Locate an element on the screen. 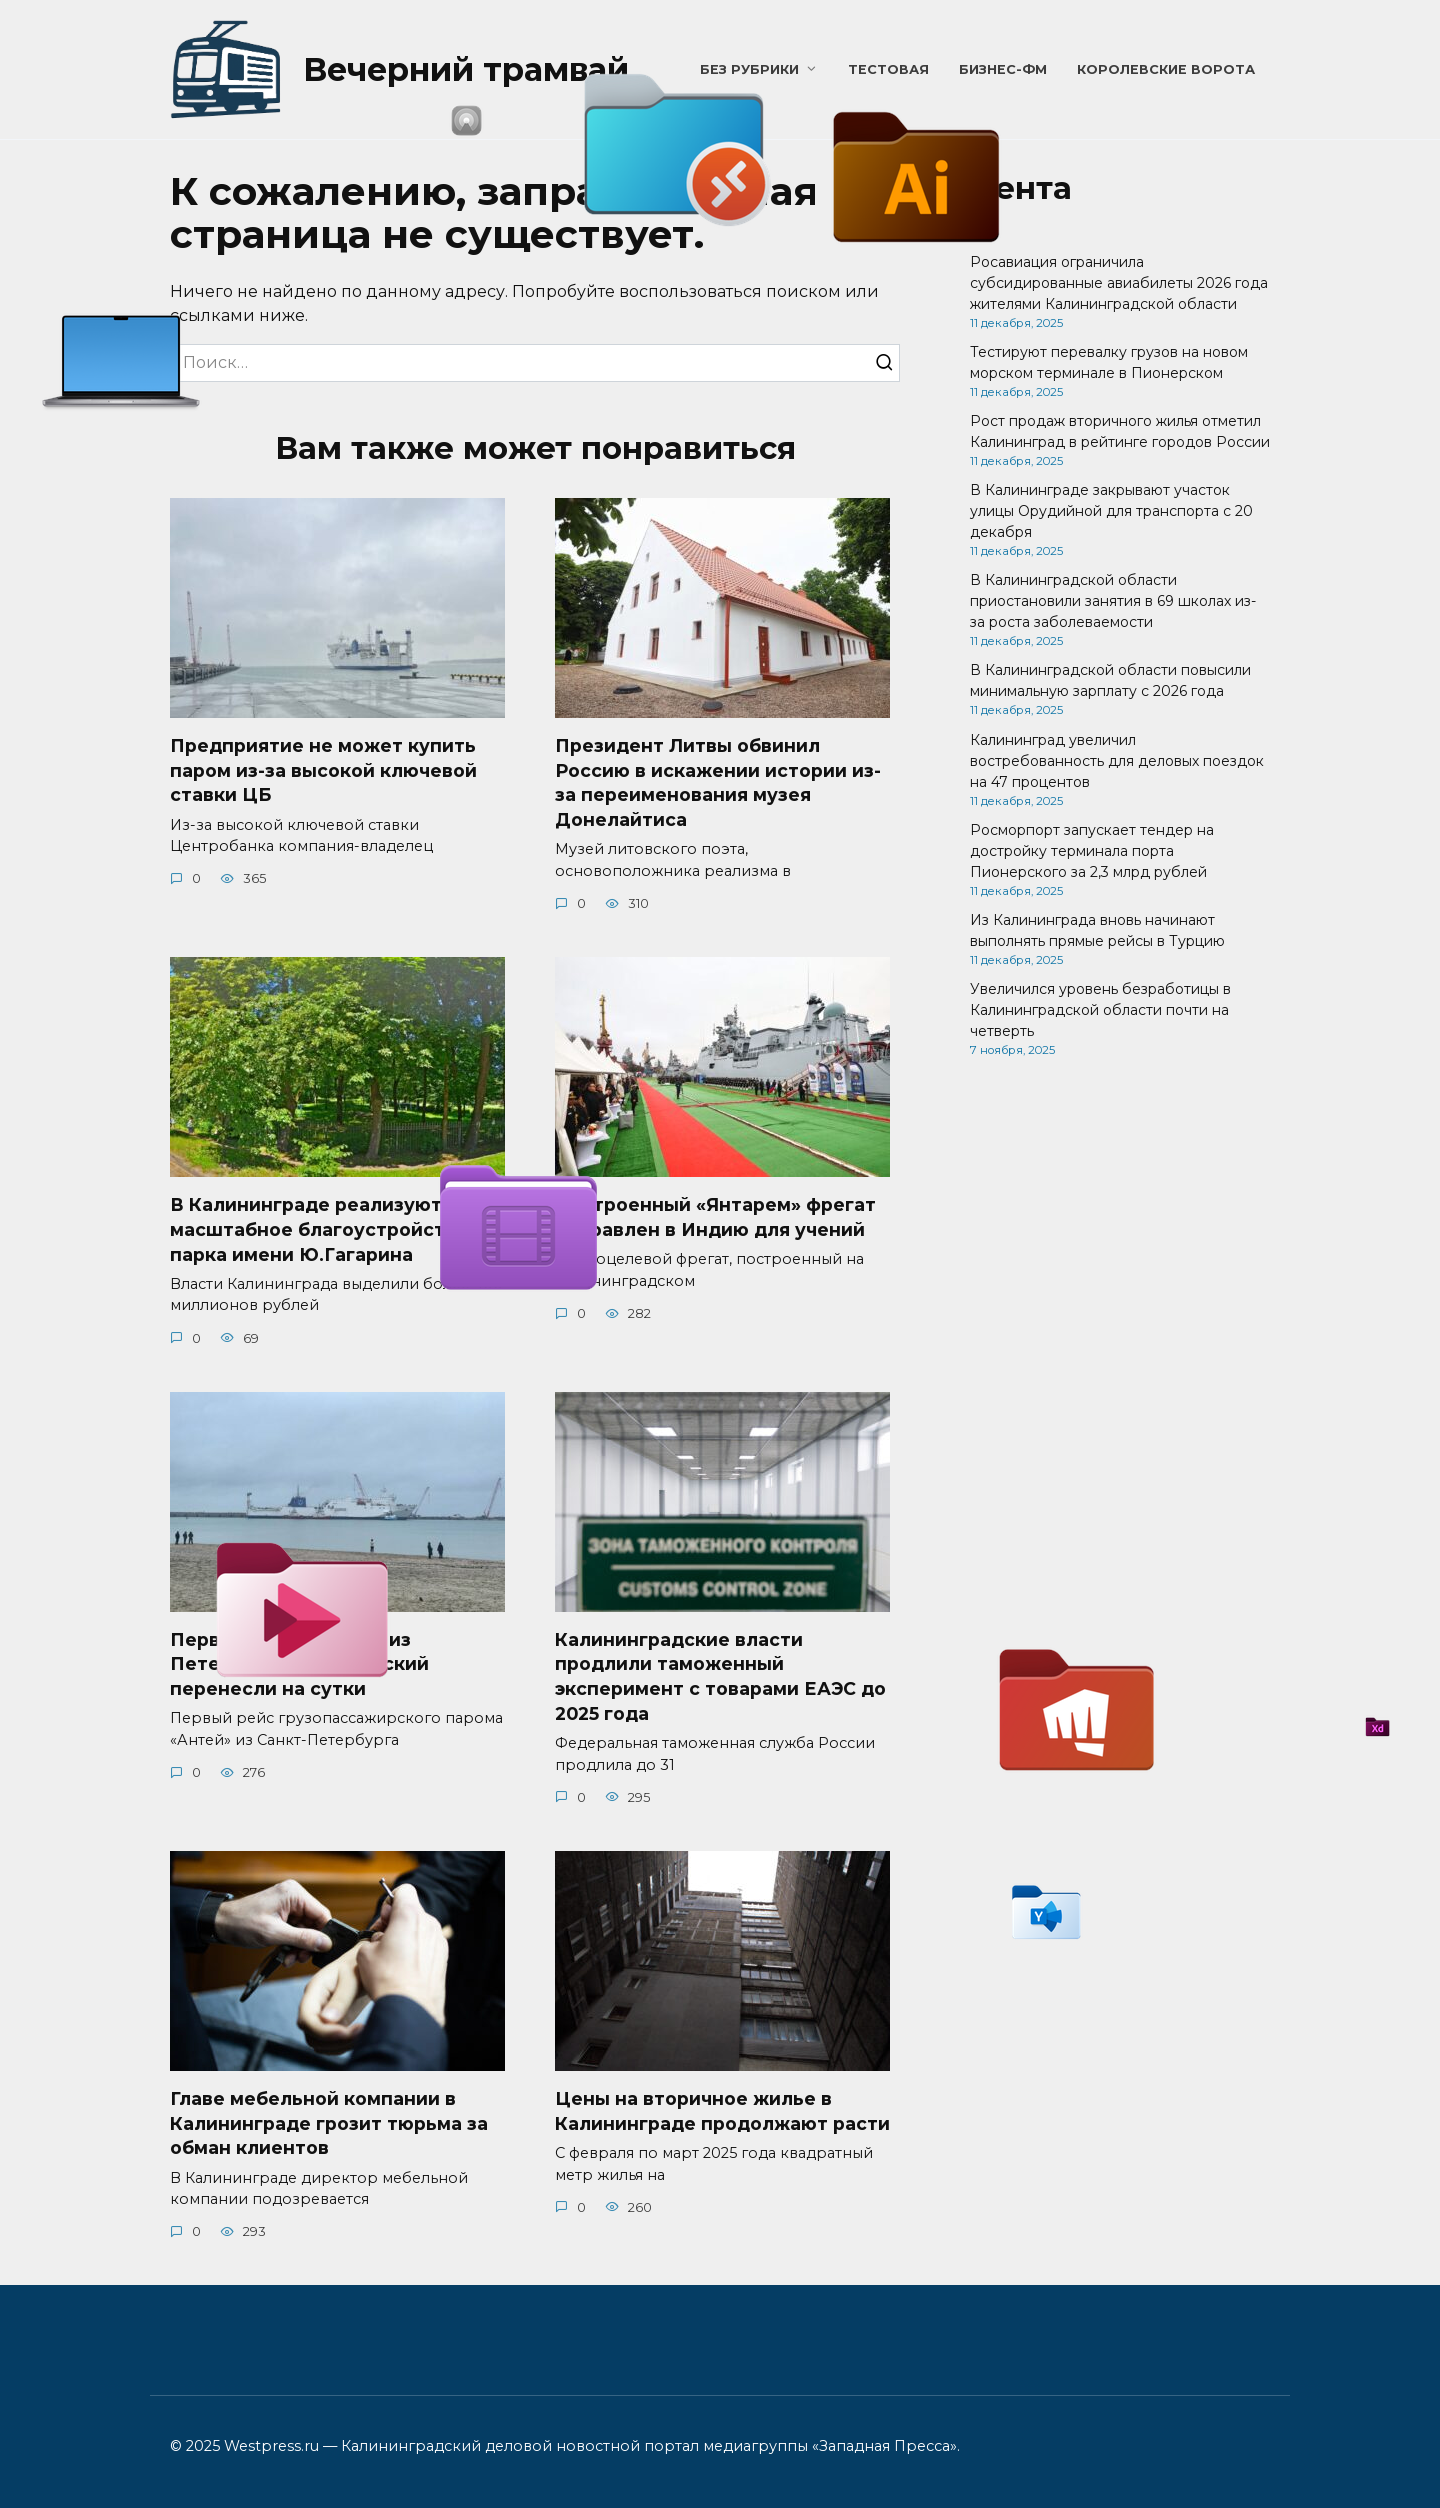 Image resolution: width=1440 pixels, height=2508 pixels. open folder containing adobe illustrator files is located at coordinates (915, 181).